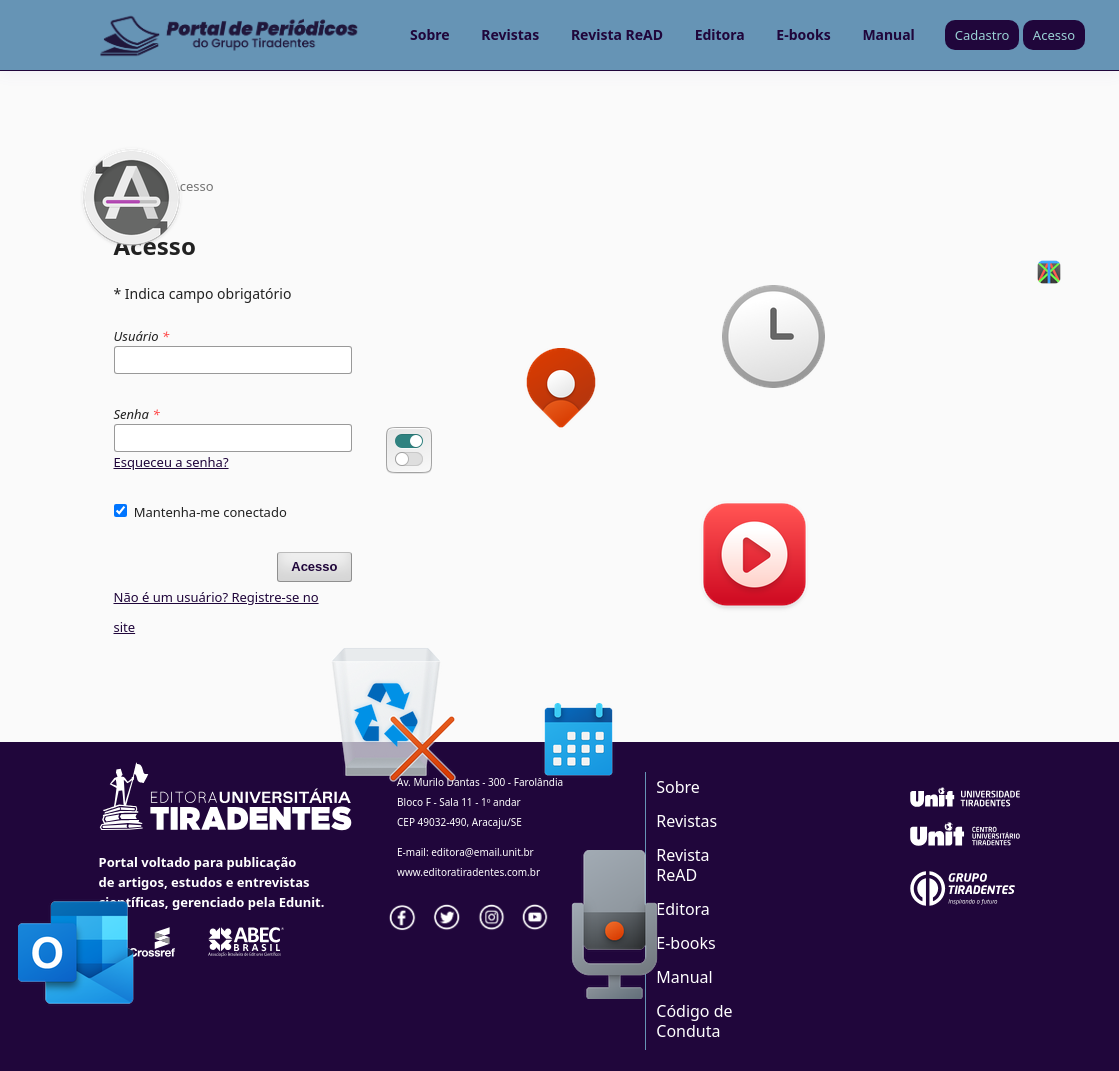  What do you see at coordinates (131, 197) in the screenshot?
I see `check for available software updates` at bounding box center [131, 197].